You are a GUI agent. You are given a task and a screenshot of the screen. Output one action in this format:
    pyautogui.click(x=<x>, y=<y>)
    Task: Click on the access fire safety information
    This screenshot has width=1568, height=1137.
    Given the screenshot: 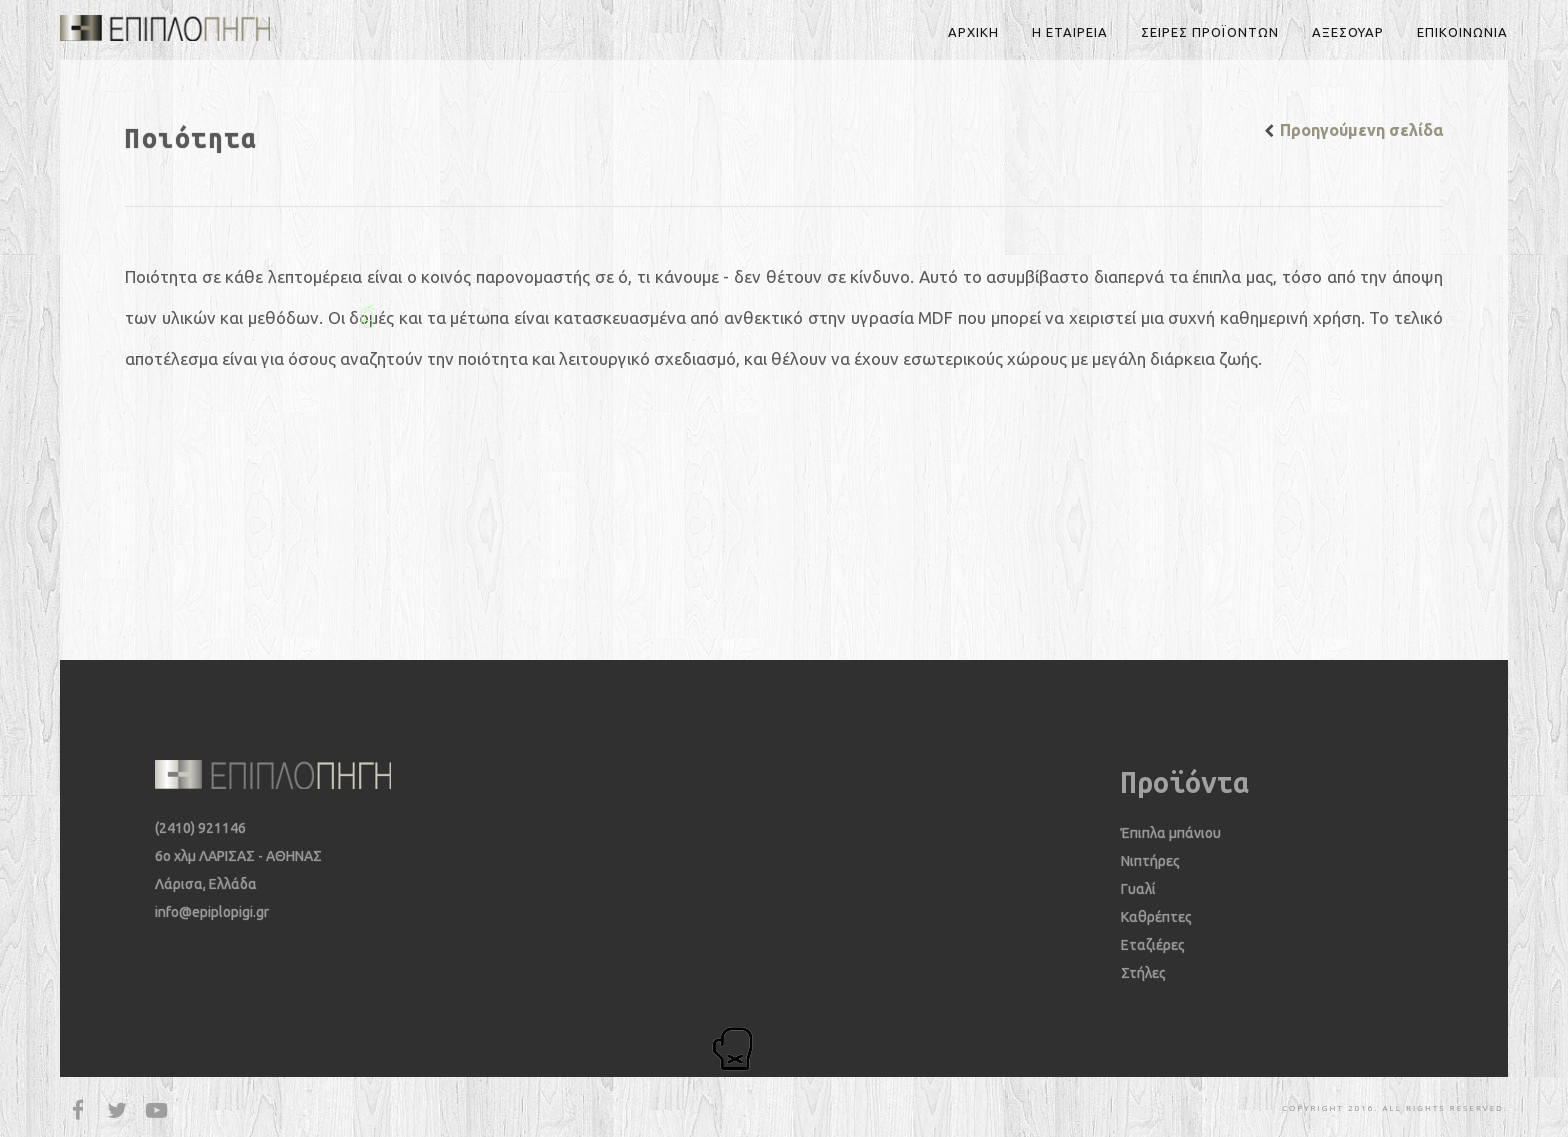 What is the action you would take?
    pyautogui.click(x=367, y=316)
    